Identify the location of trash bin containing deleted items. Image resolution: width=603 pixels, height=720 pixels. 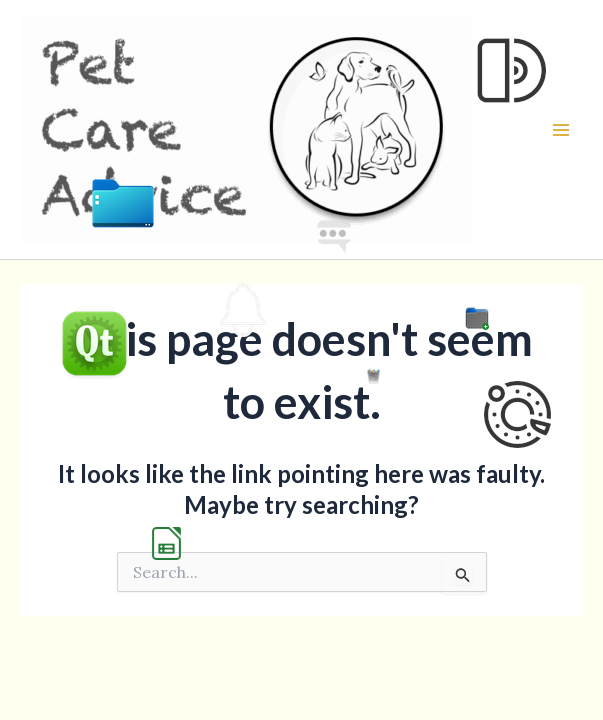
(373, 376).